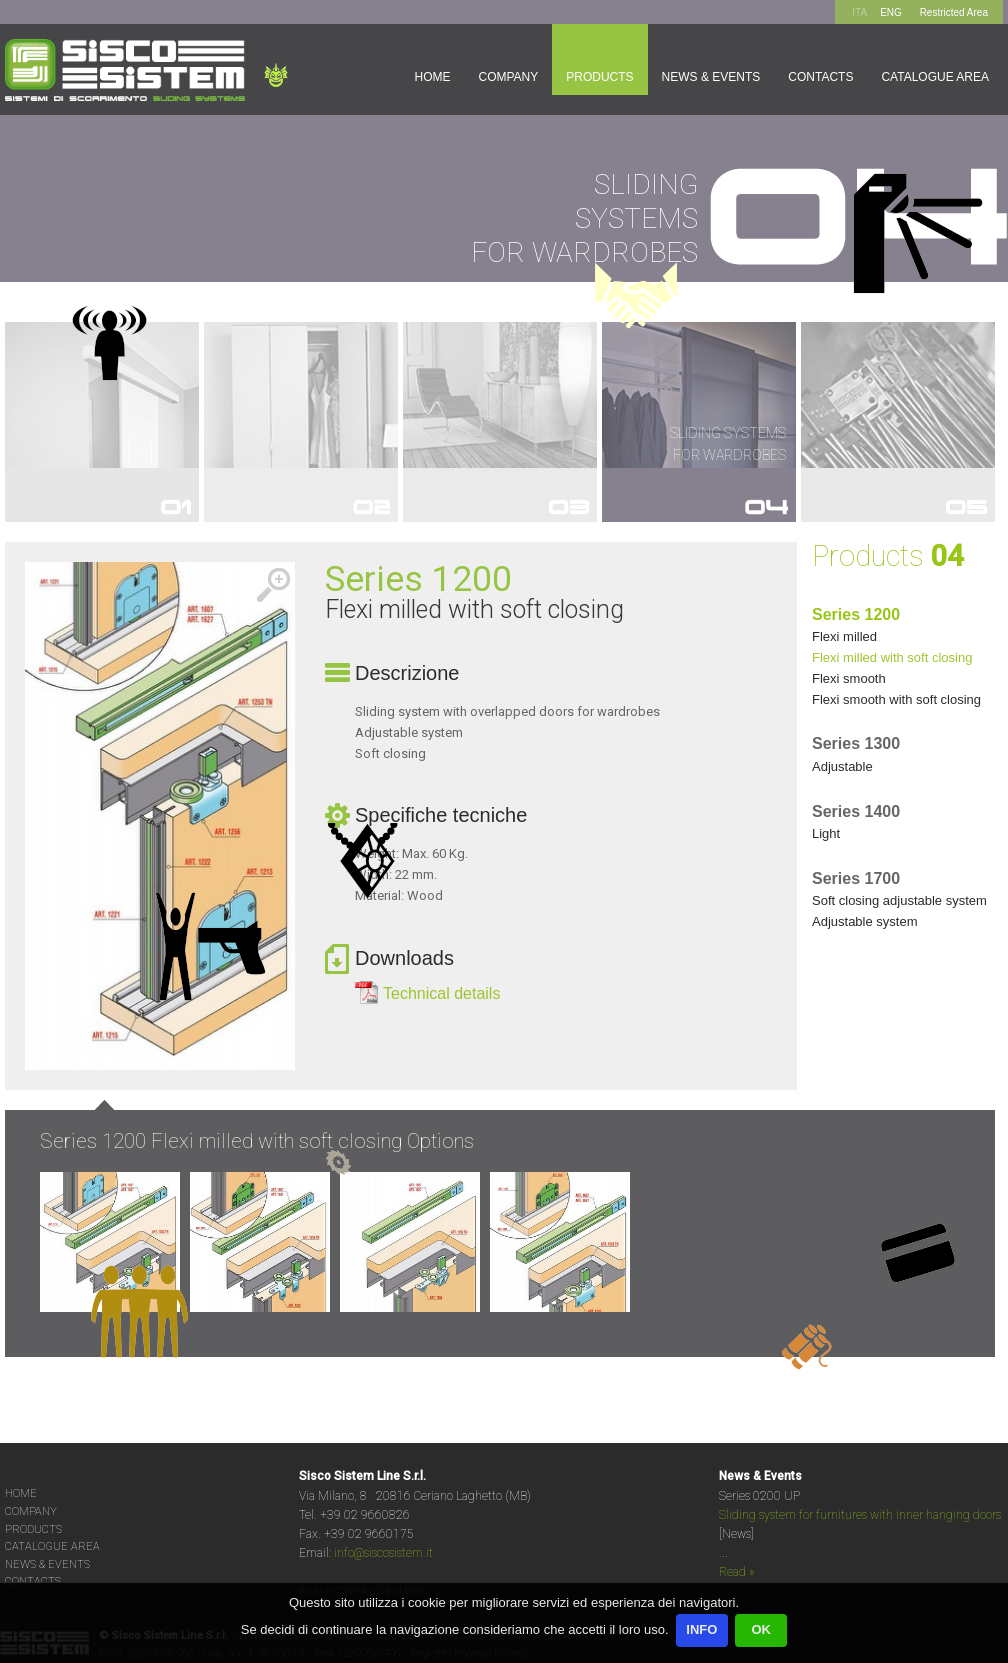 This screenshot has width=1008, height=1663. What do you see at coordinates (918, 1253) in the screenshot?
I see `swipe or tap your card to pay` at bounding box center [918, 1253].